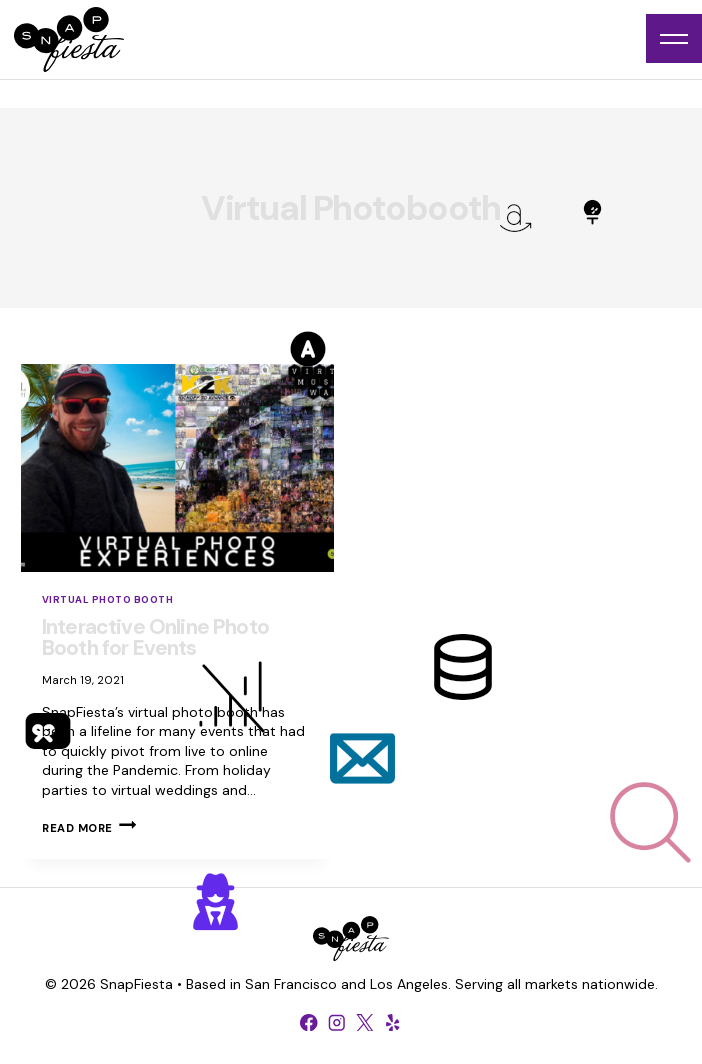  What do you see at coordinates (233, 698) in the screenshot?
I see `no cellular signal available` at bounding box center [233, 698].